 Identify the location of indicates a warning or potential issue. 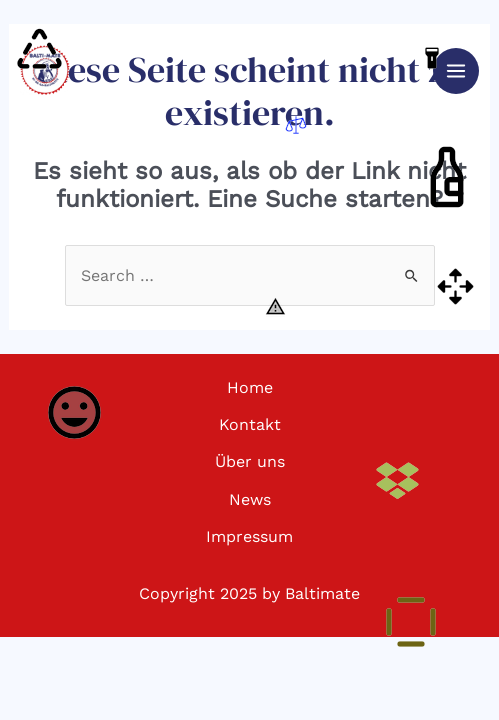
(275, 306).